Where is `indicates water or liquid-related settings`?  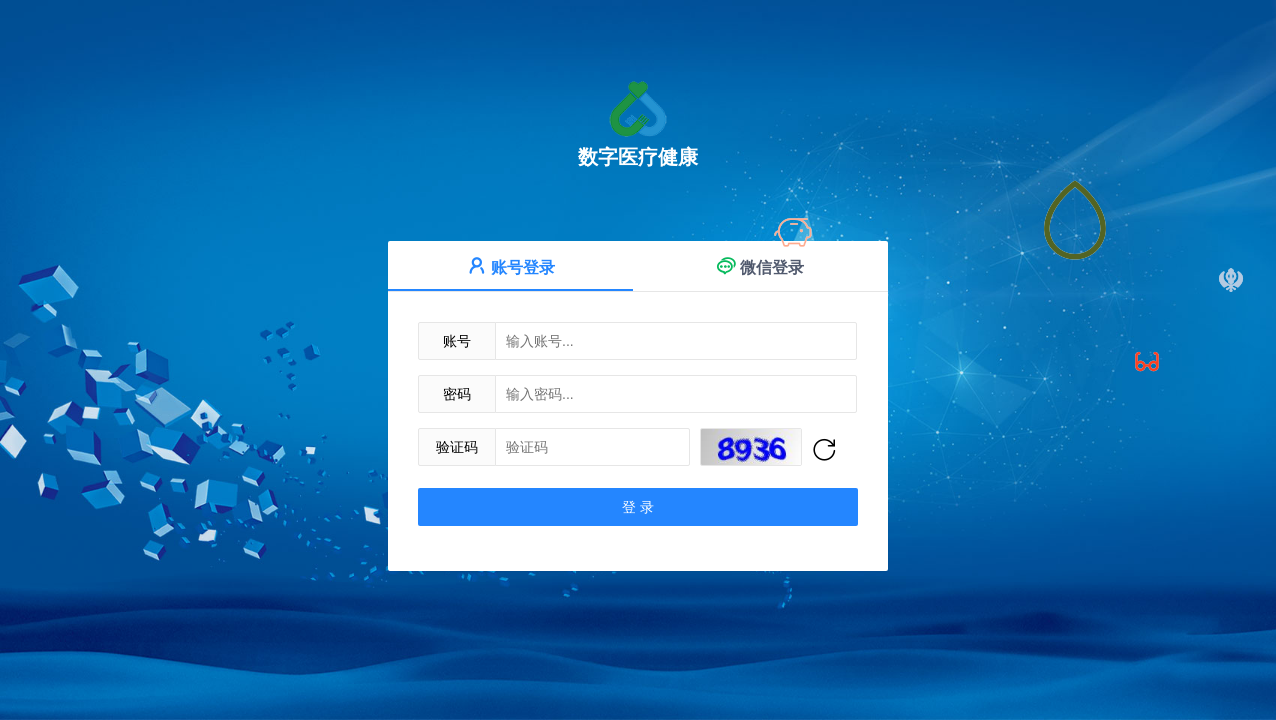
indicates water or liquid-related settings is located at coordinates (1075, 223).